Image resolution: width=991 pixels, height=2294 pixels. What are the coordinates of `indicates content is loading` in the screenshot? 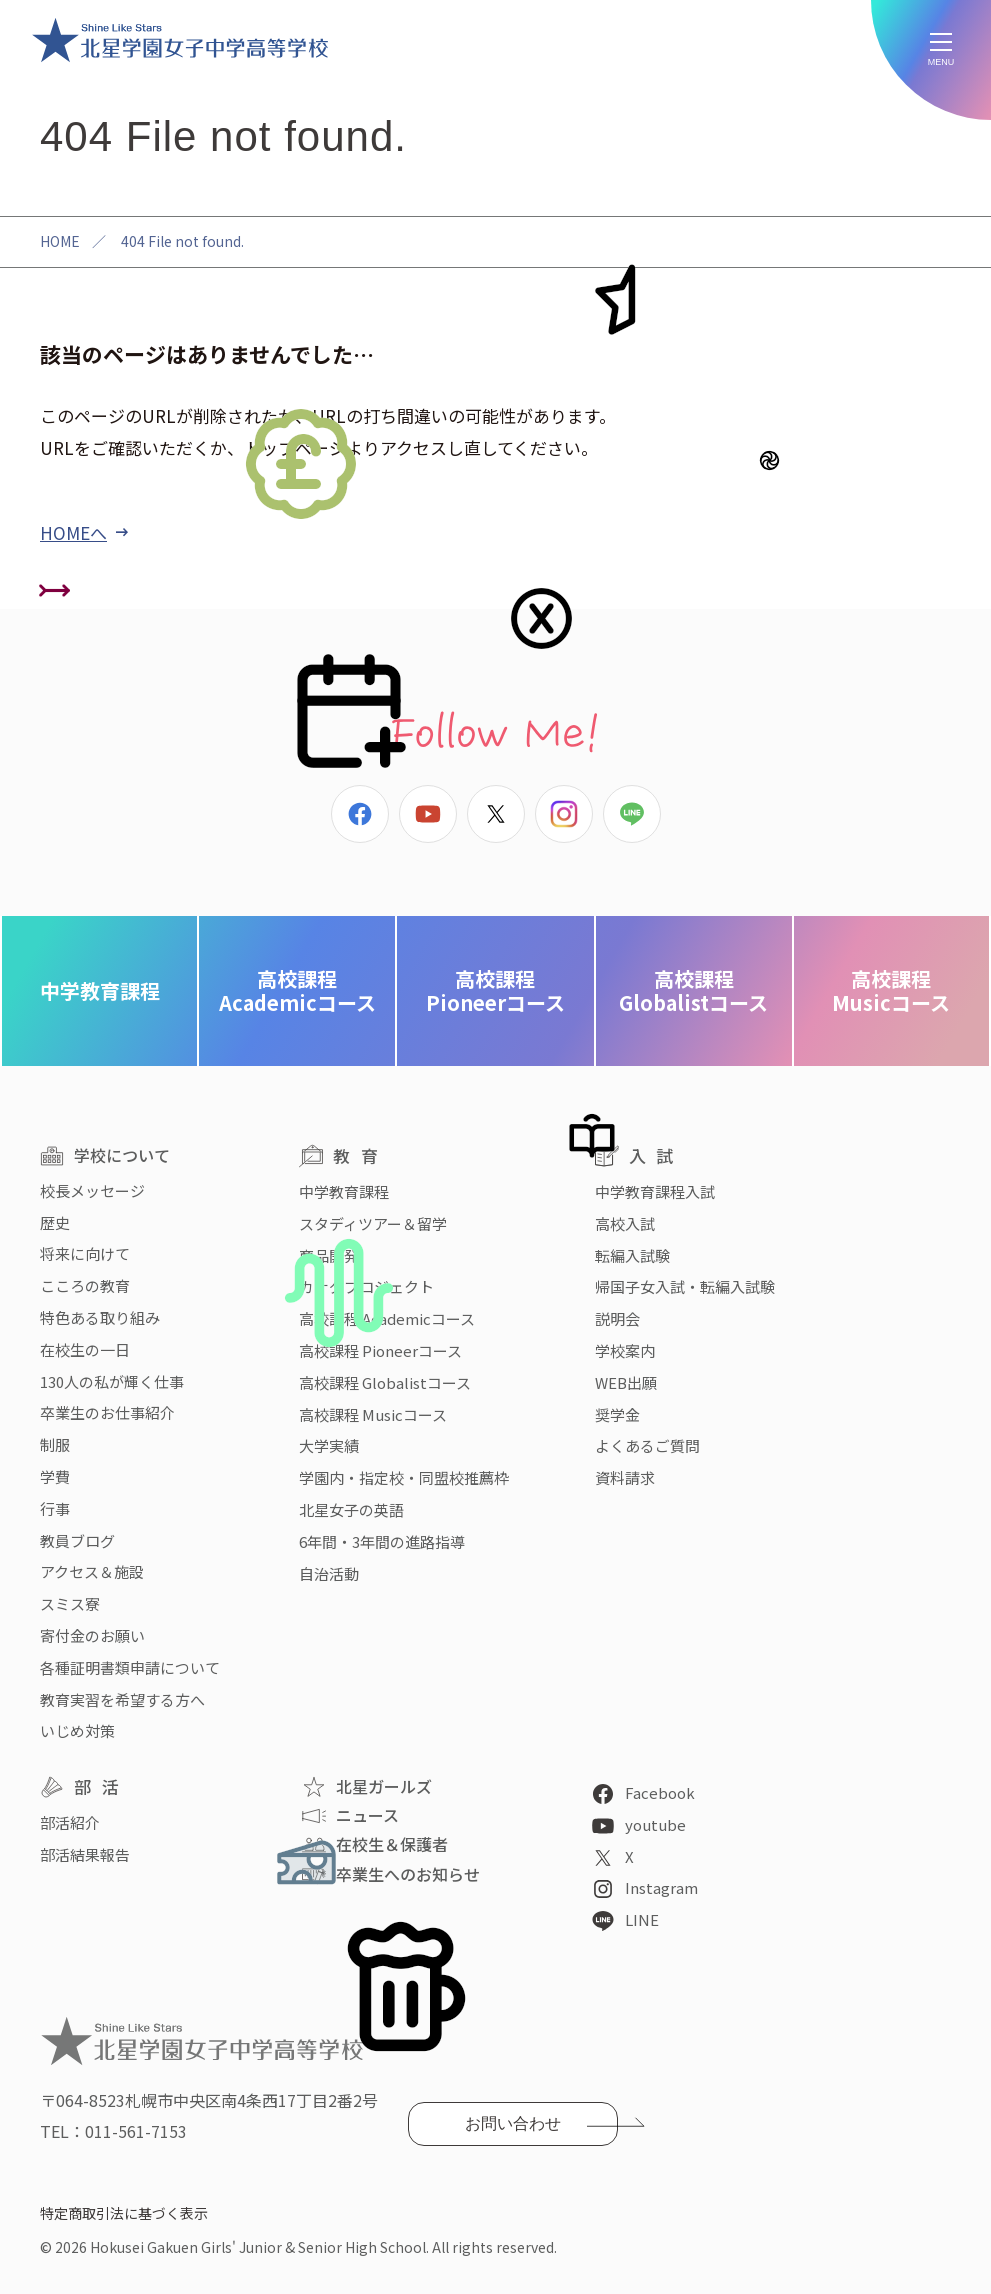 It's located at (769, 460).